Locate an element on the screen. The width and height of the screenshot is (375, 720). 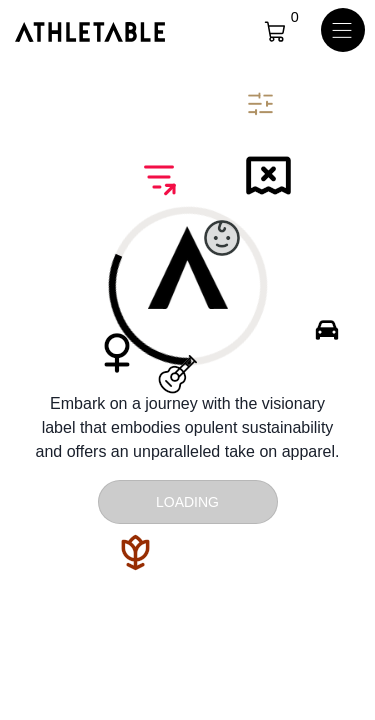
access music or audio settings is located at coordinates (177, 374).